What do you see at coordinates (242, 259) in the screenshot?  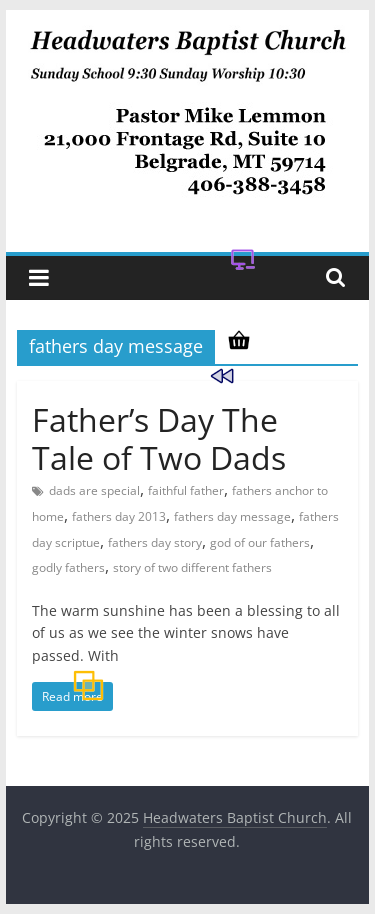 I see `remove a desktop device from your account` at bounding box center [242, 259].